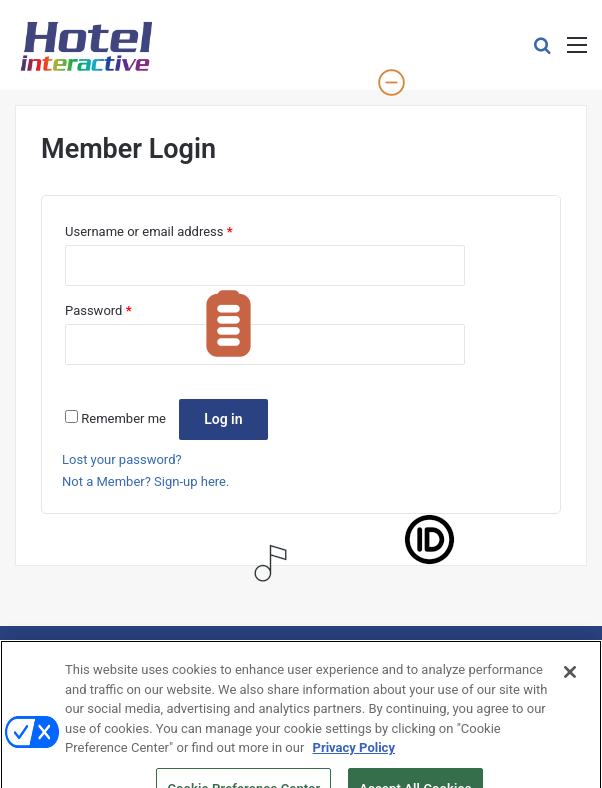 Image resolution: width=602 pixels, height=788 pixels. I want to click on remove an item from a list, so click(391, 82).